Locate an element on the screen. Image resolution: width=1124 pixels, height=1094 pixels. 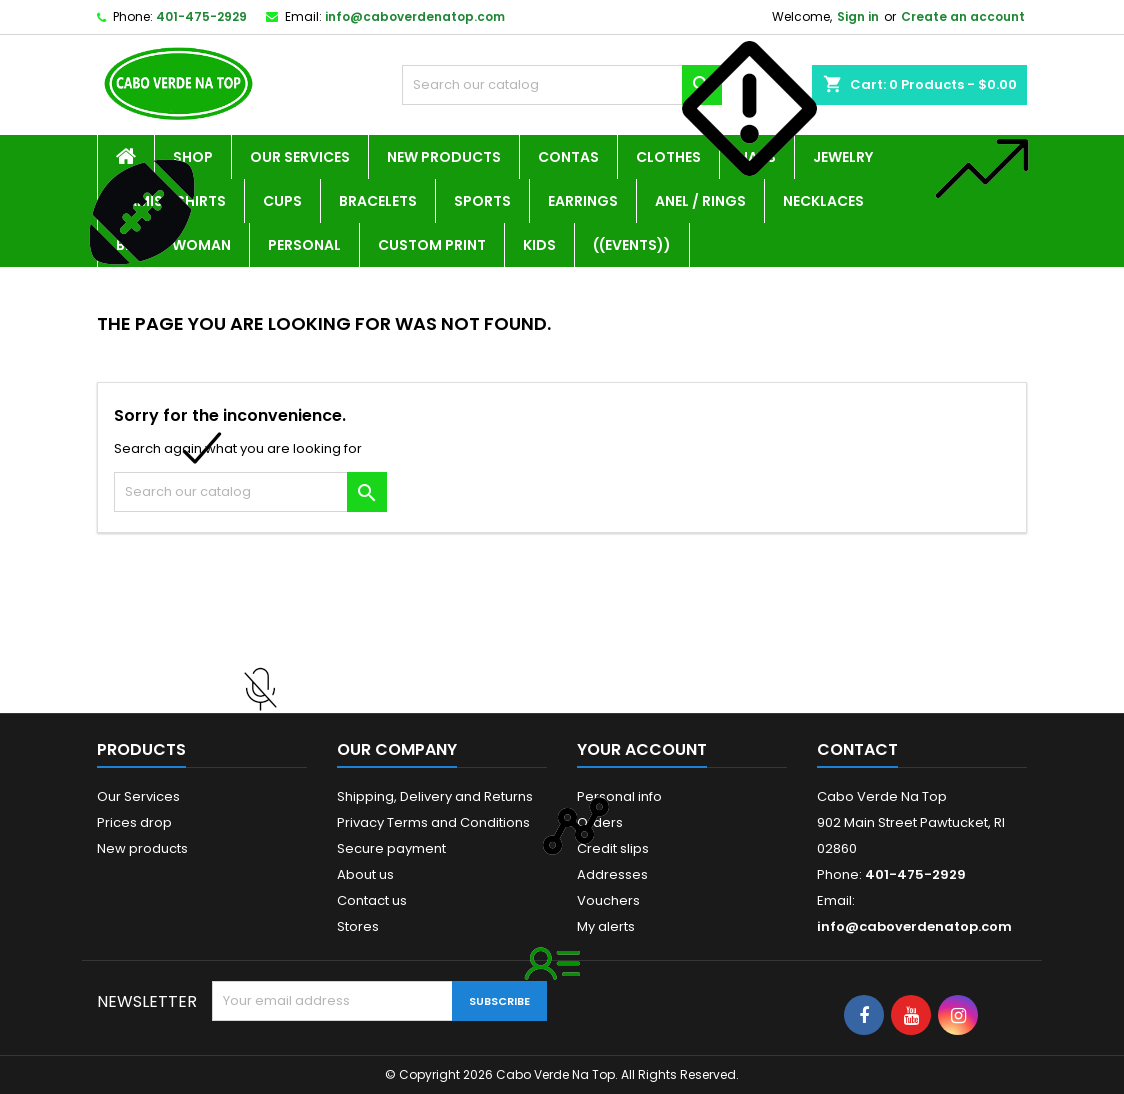
indicates a warning or alert requiring attention is located at coordinates (749, 108).